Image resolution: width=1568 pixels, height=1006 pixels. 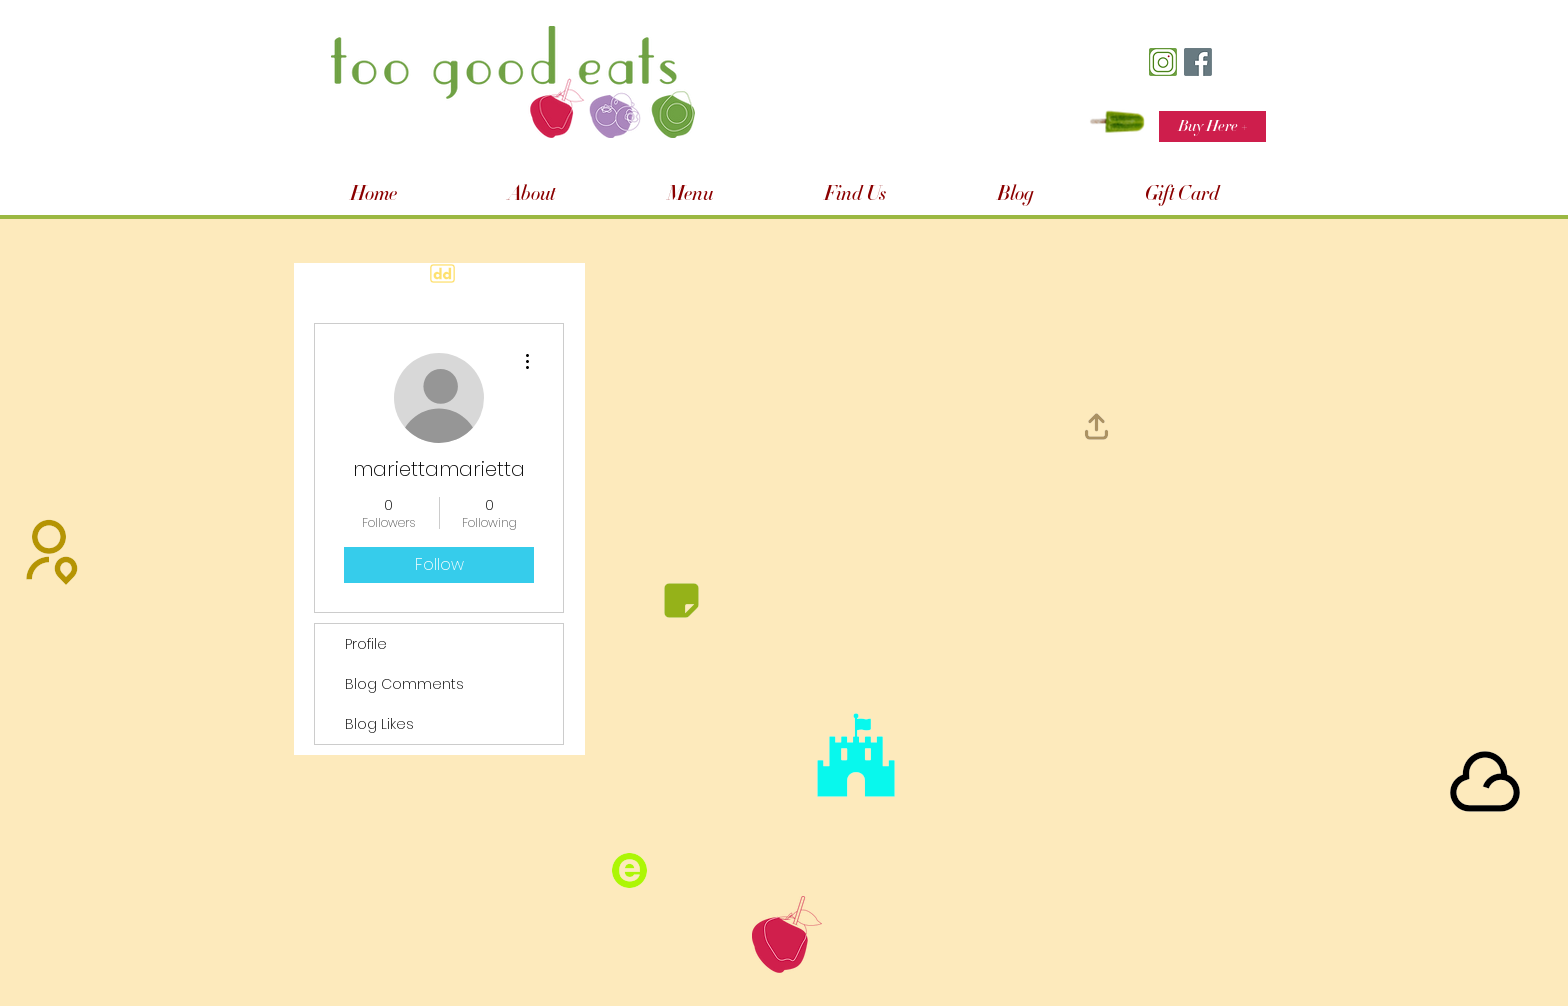 I want to click on fort awesome brand logo, so click(x=856, y=755).